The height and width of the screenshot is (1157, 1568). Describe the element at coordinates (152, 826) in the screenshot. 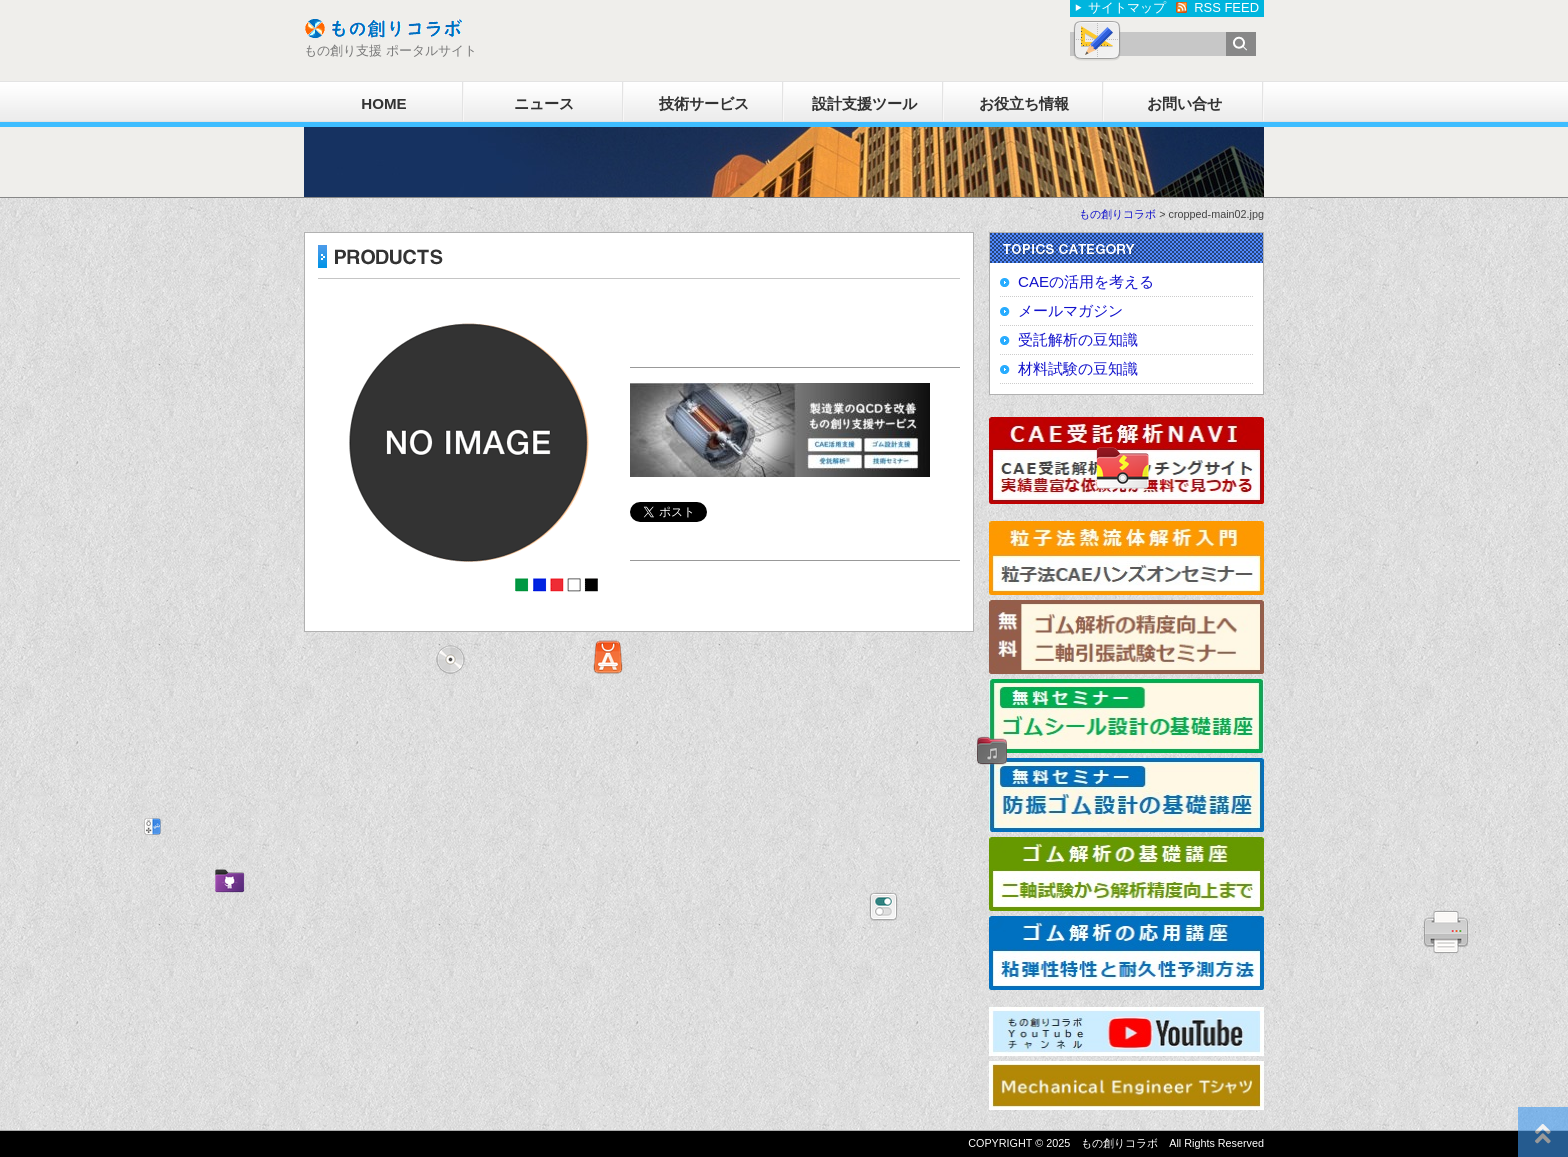

I see `open the character map application` at that location.